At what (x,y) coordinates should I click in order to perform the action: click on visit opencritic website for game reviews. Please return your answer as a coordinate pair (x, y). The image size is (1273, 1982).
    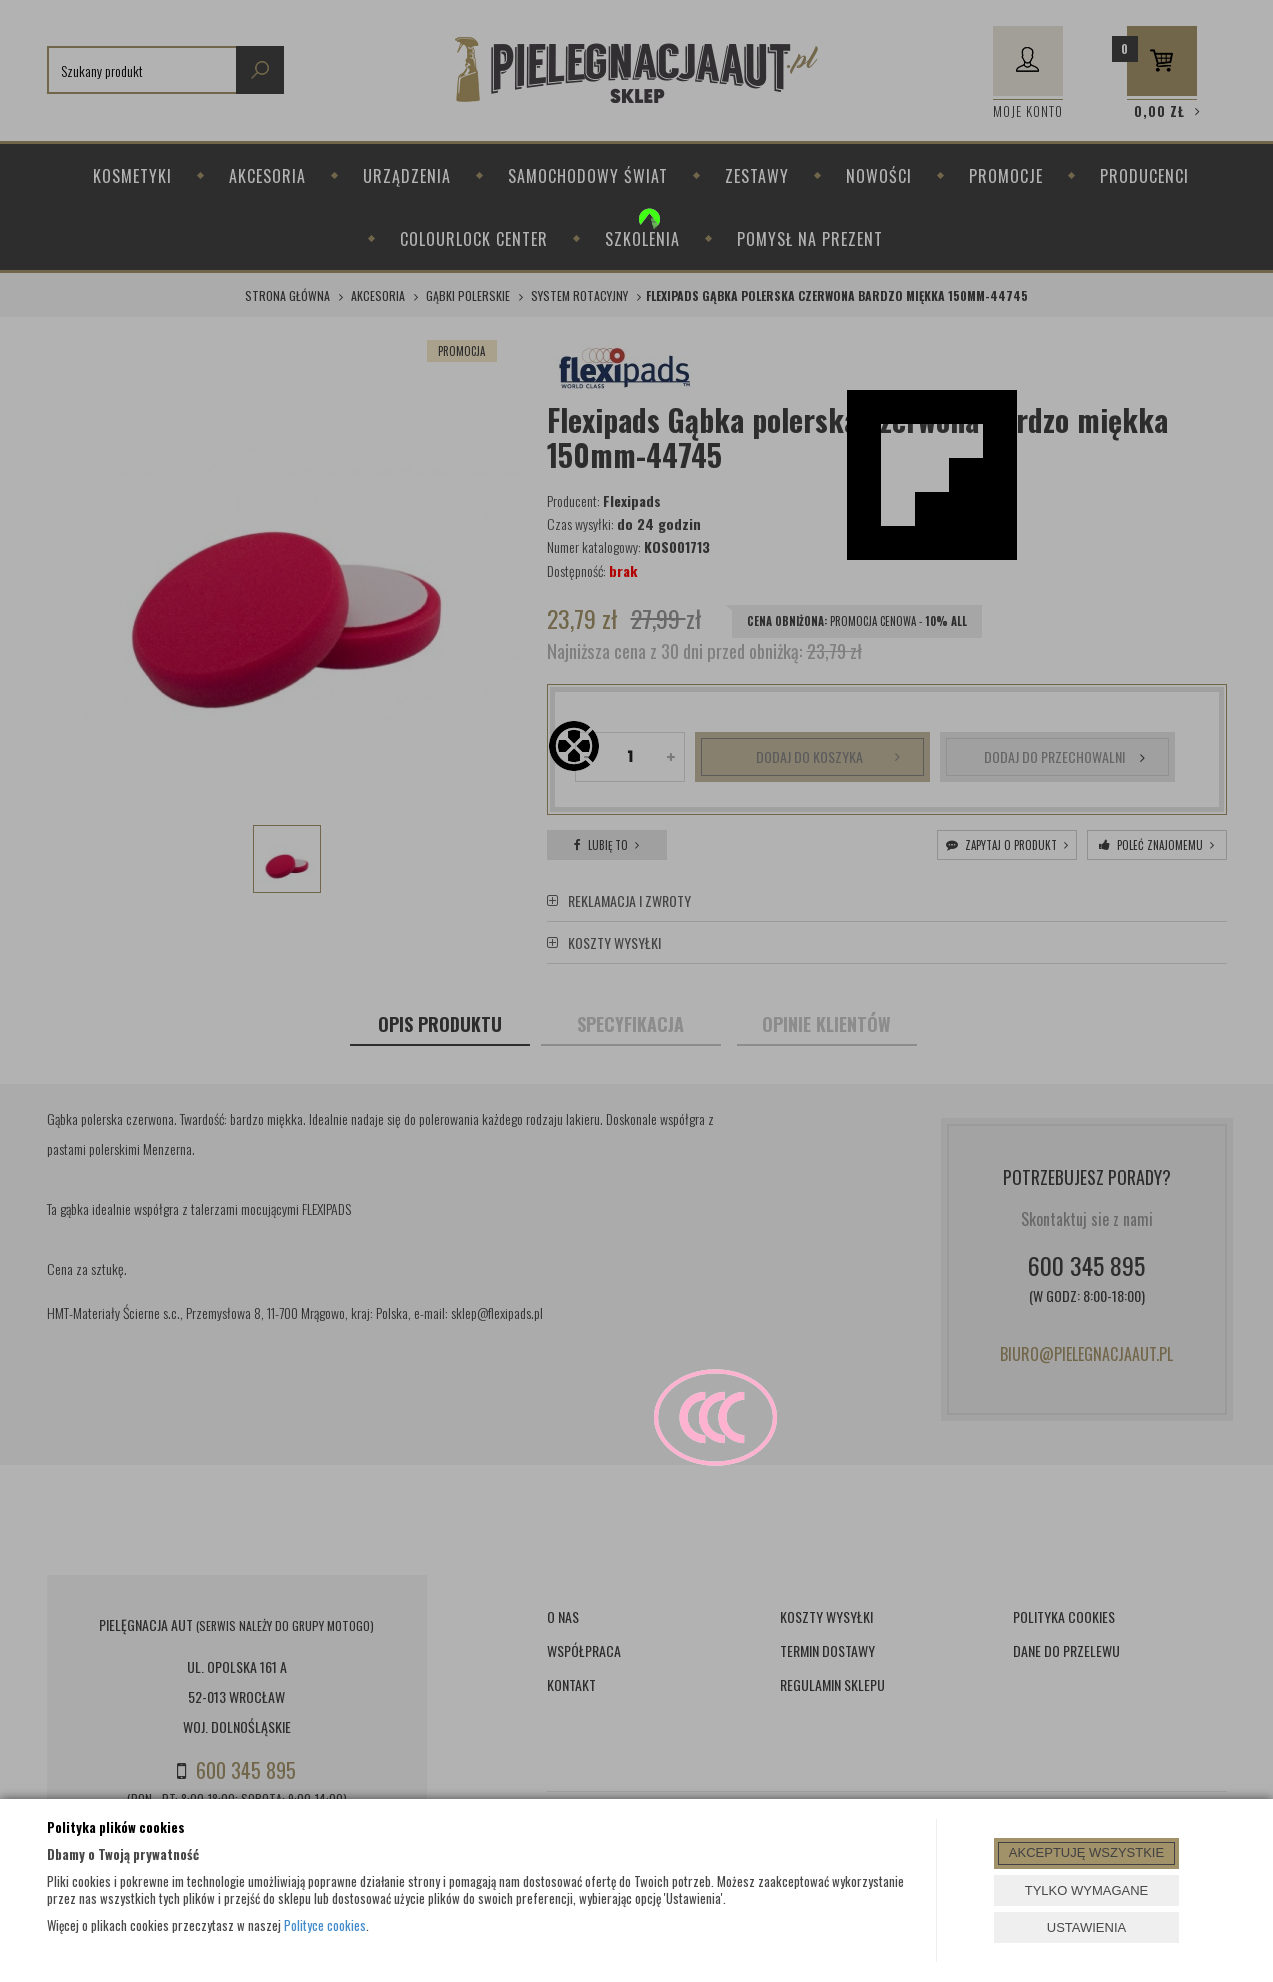
    Looking at the image, I should click on (574, 746).